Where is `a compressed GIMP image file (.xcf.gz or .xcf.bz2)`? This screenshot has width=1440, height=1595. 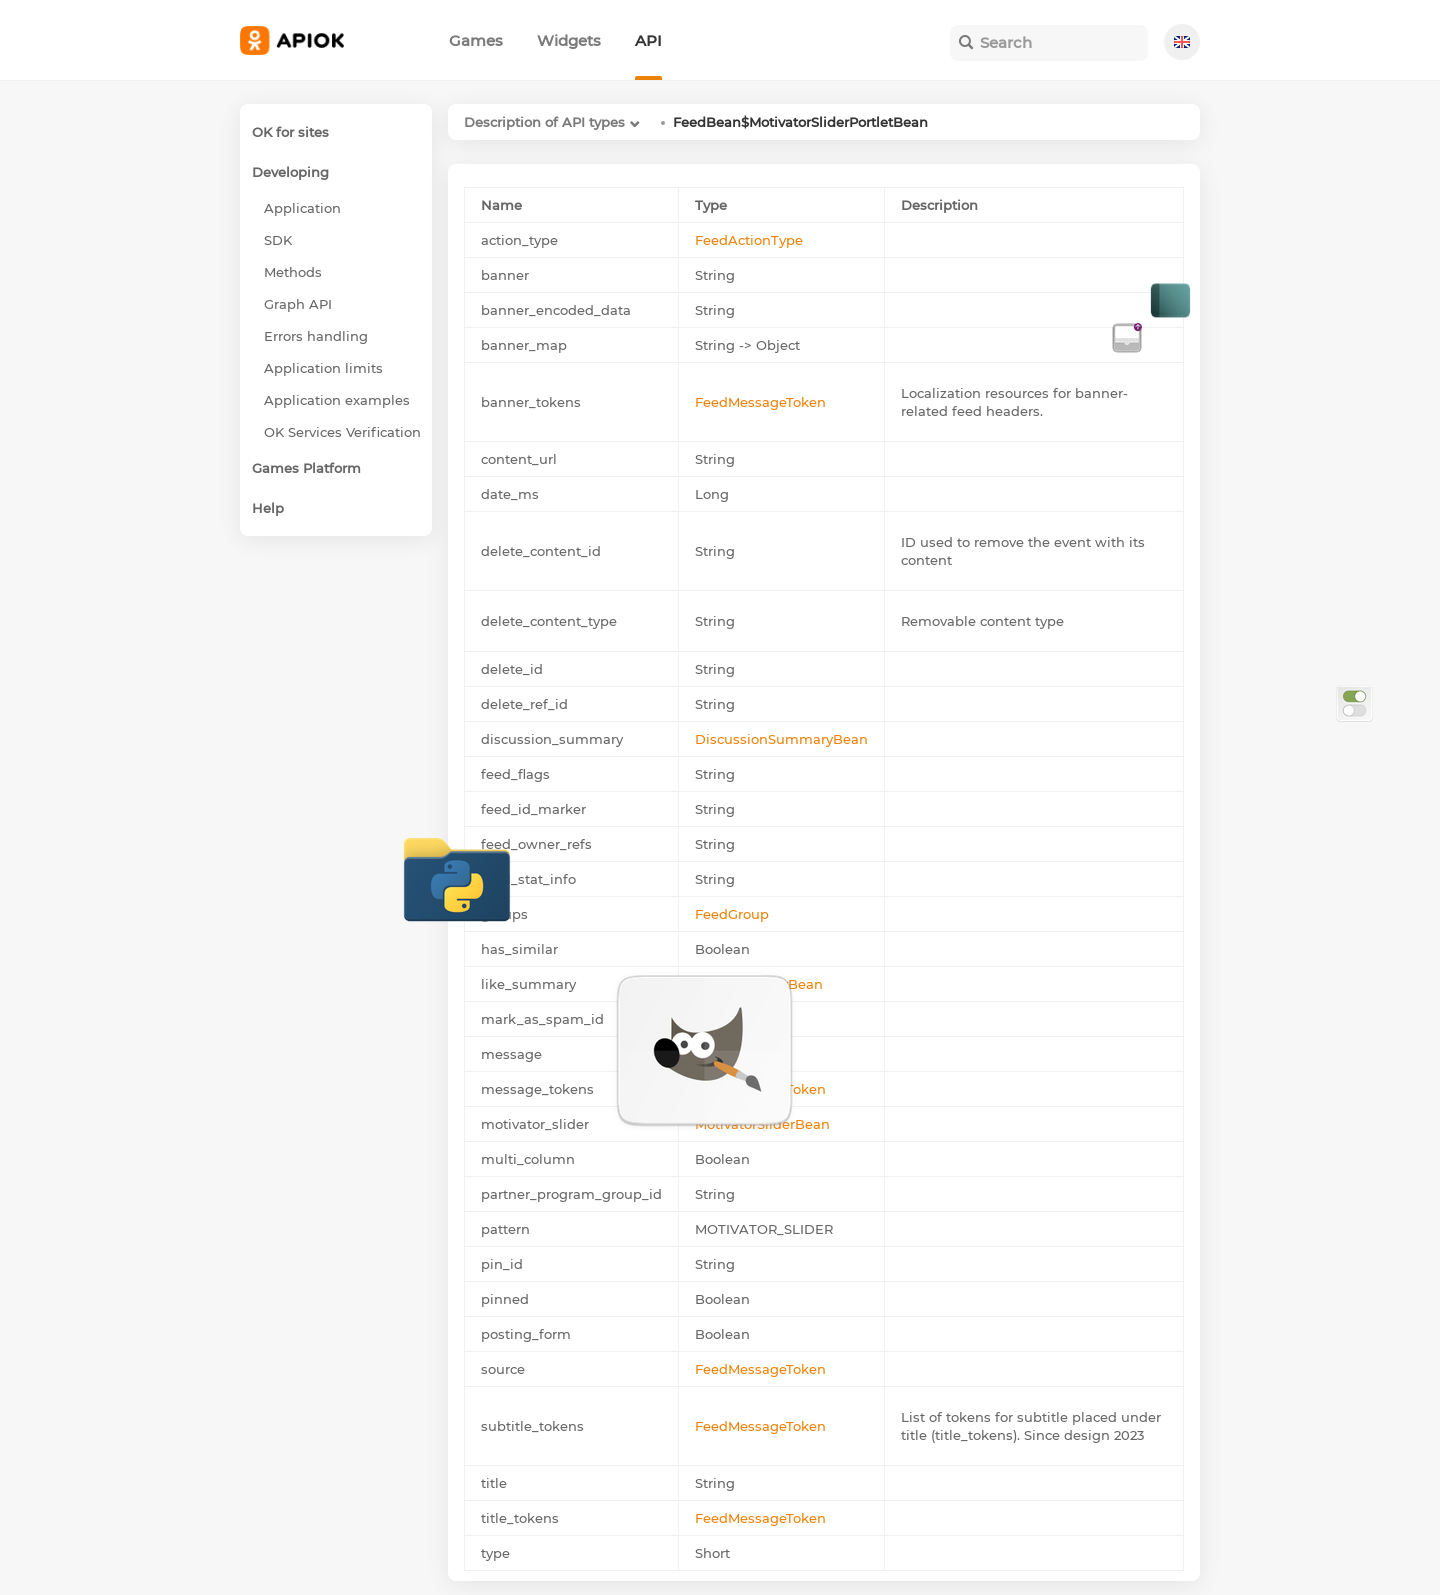 a compressed GIMP image file (.xcf.gz or .xcf.bz2) is located at coordinates (704, 1044).